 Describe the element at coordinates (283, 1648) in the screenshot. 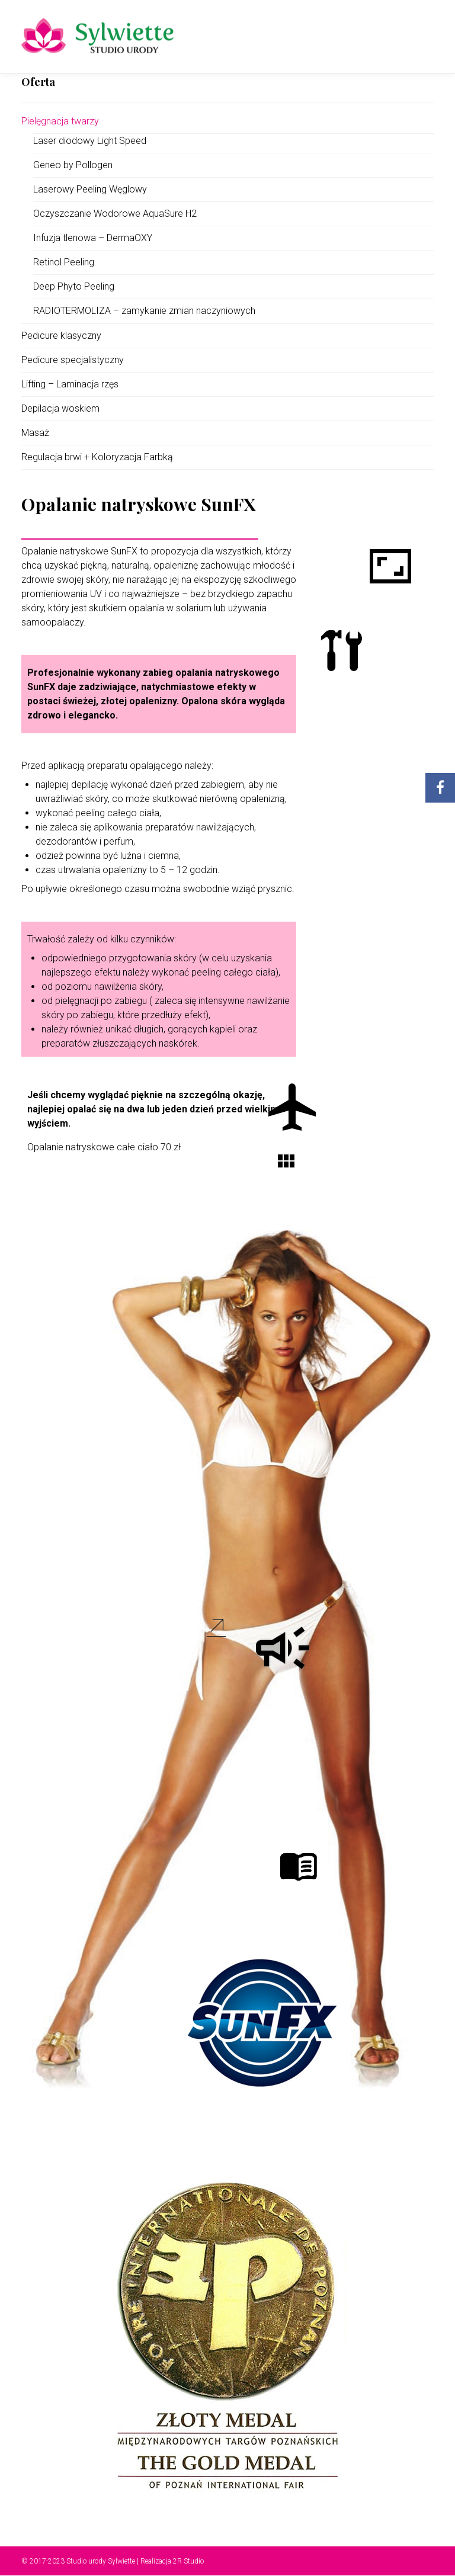

I see `make an announcement or broadcast` at that location.